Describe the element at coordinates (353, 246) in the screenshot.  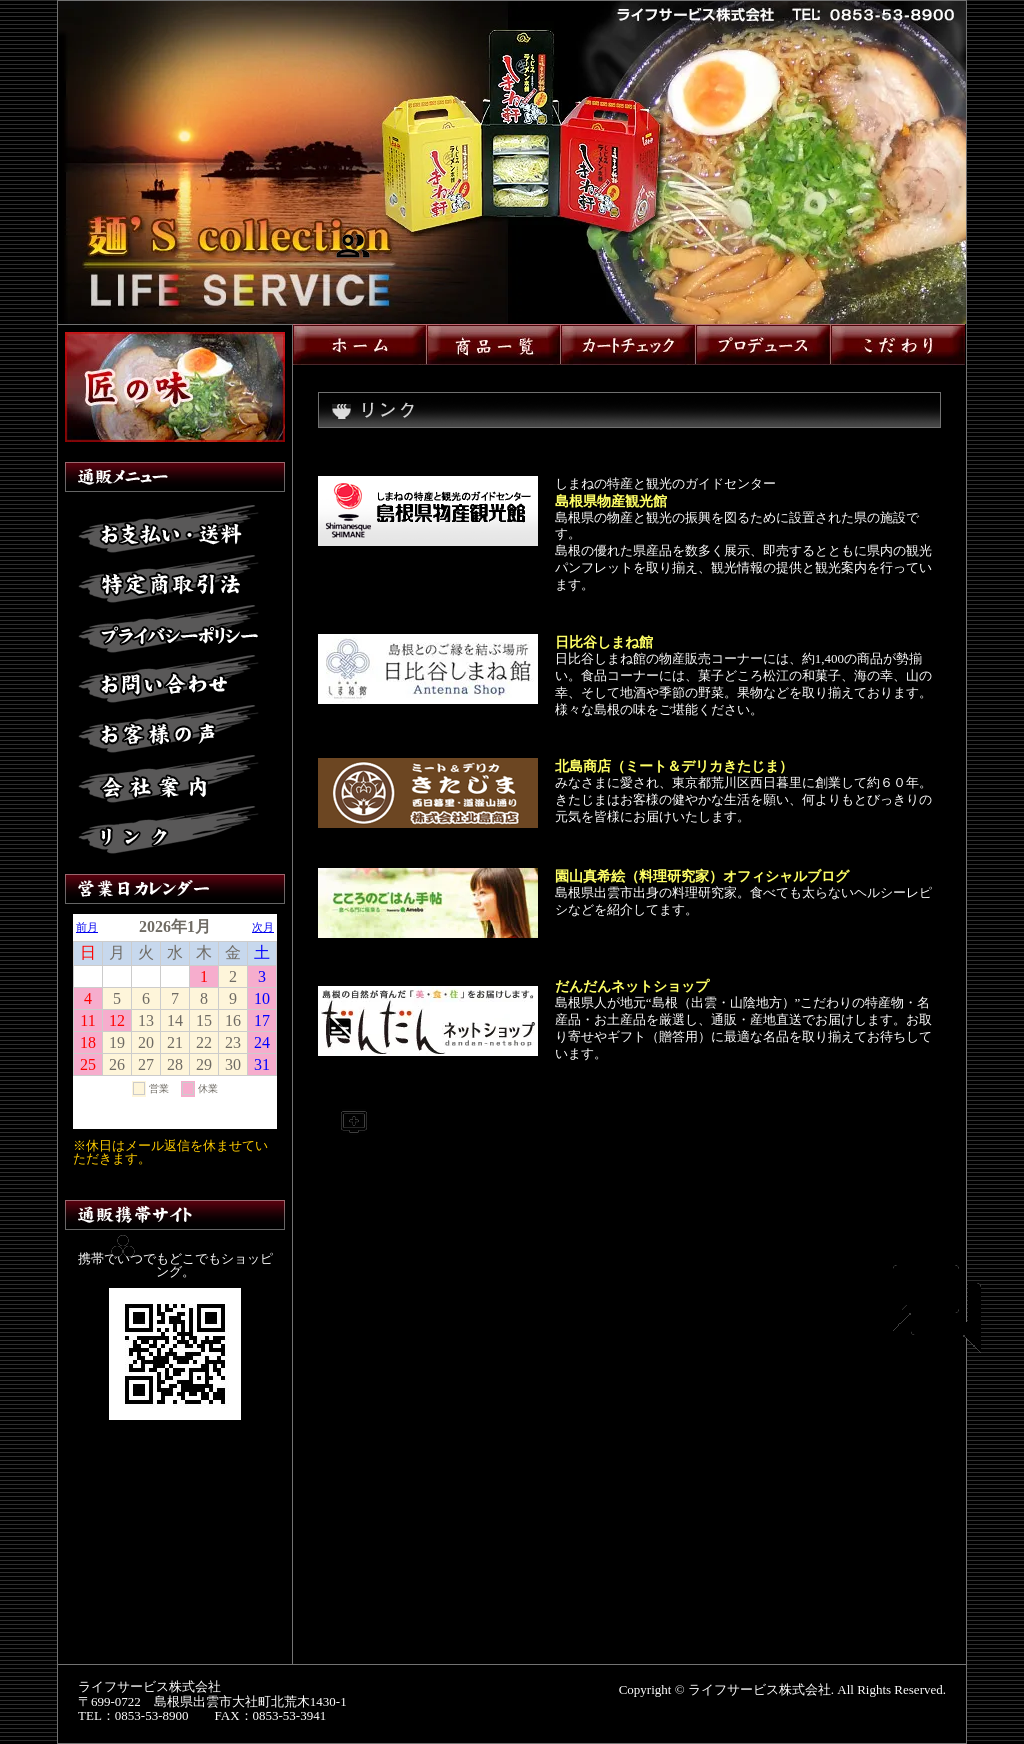
I see `view contacts or people list` at that location.